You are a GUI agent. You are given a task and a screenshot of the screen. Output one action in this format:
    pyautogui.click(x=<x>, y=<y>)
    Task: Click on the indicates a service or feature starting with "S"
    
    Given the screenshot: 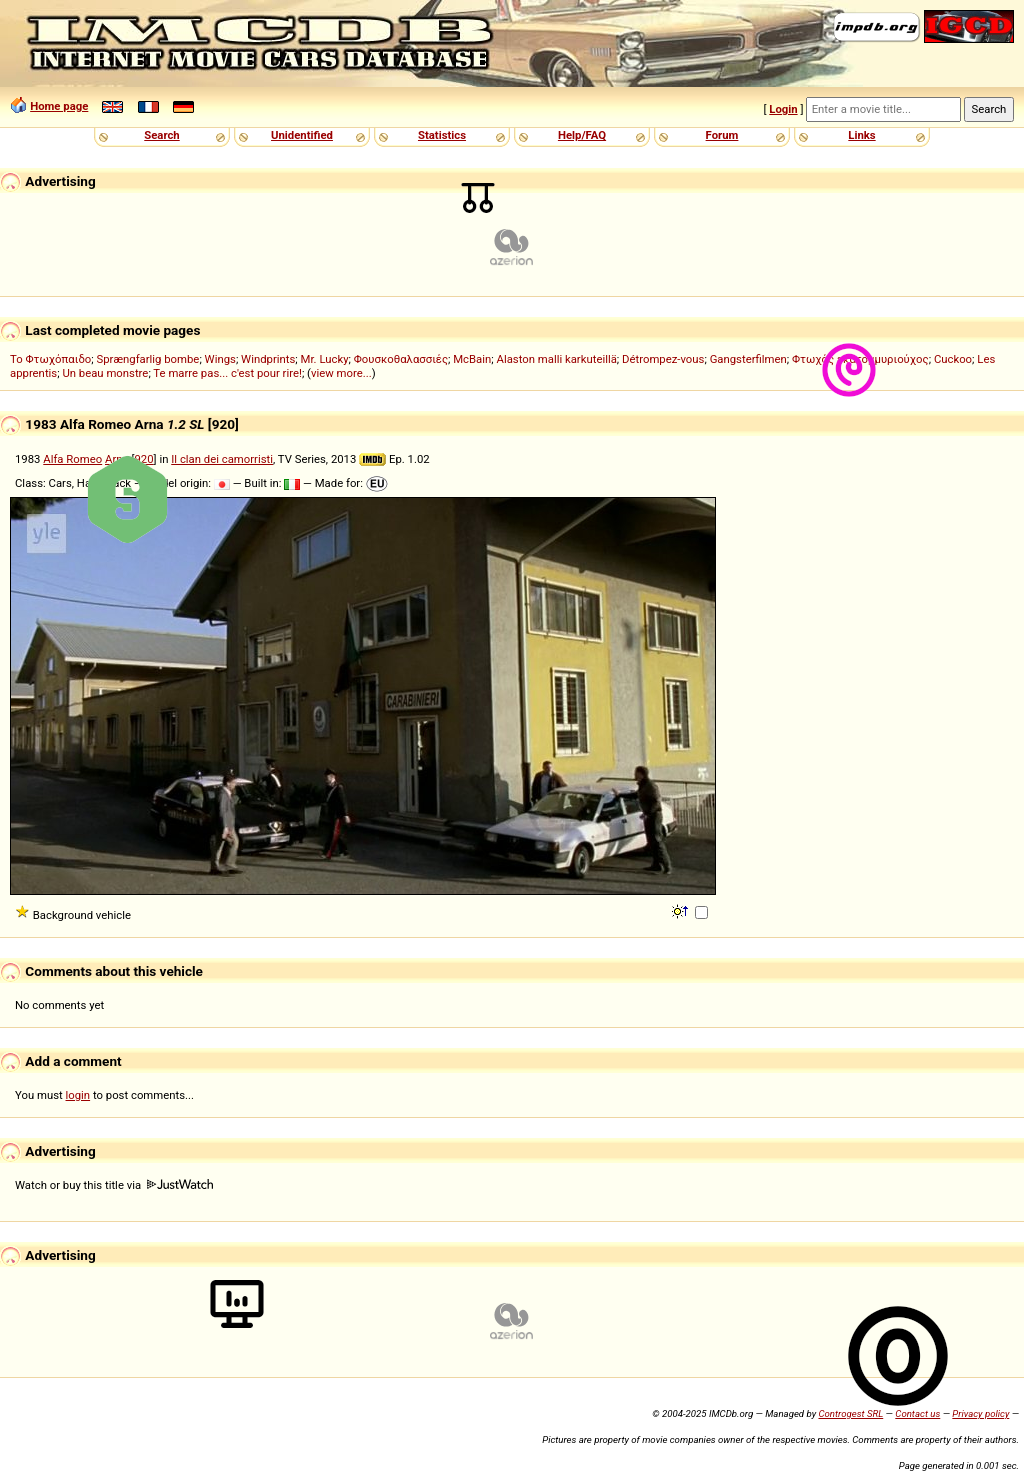 What is the action you would take?
    pyautogui.click(x=127, y=499)
    